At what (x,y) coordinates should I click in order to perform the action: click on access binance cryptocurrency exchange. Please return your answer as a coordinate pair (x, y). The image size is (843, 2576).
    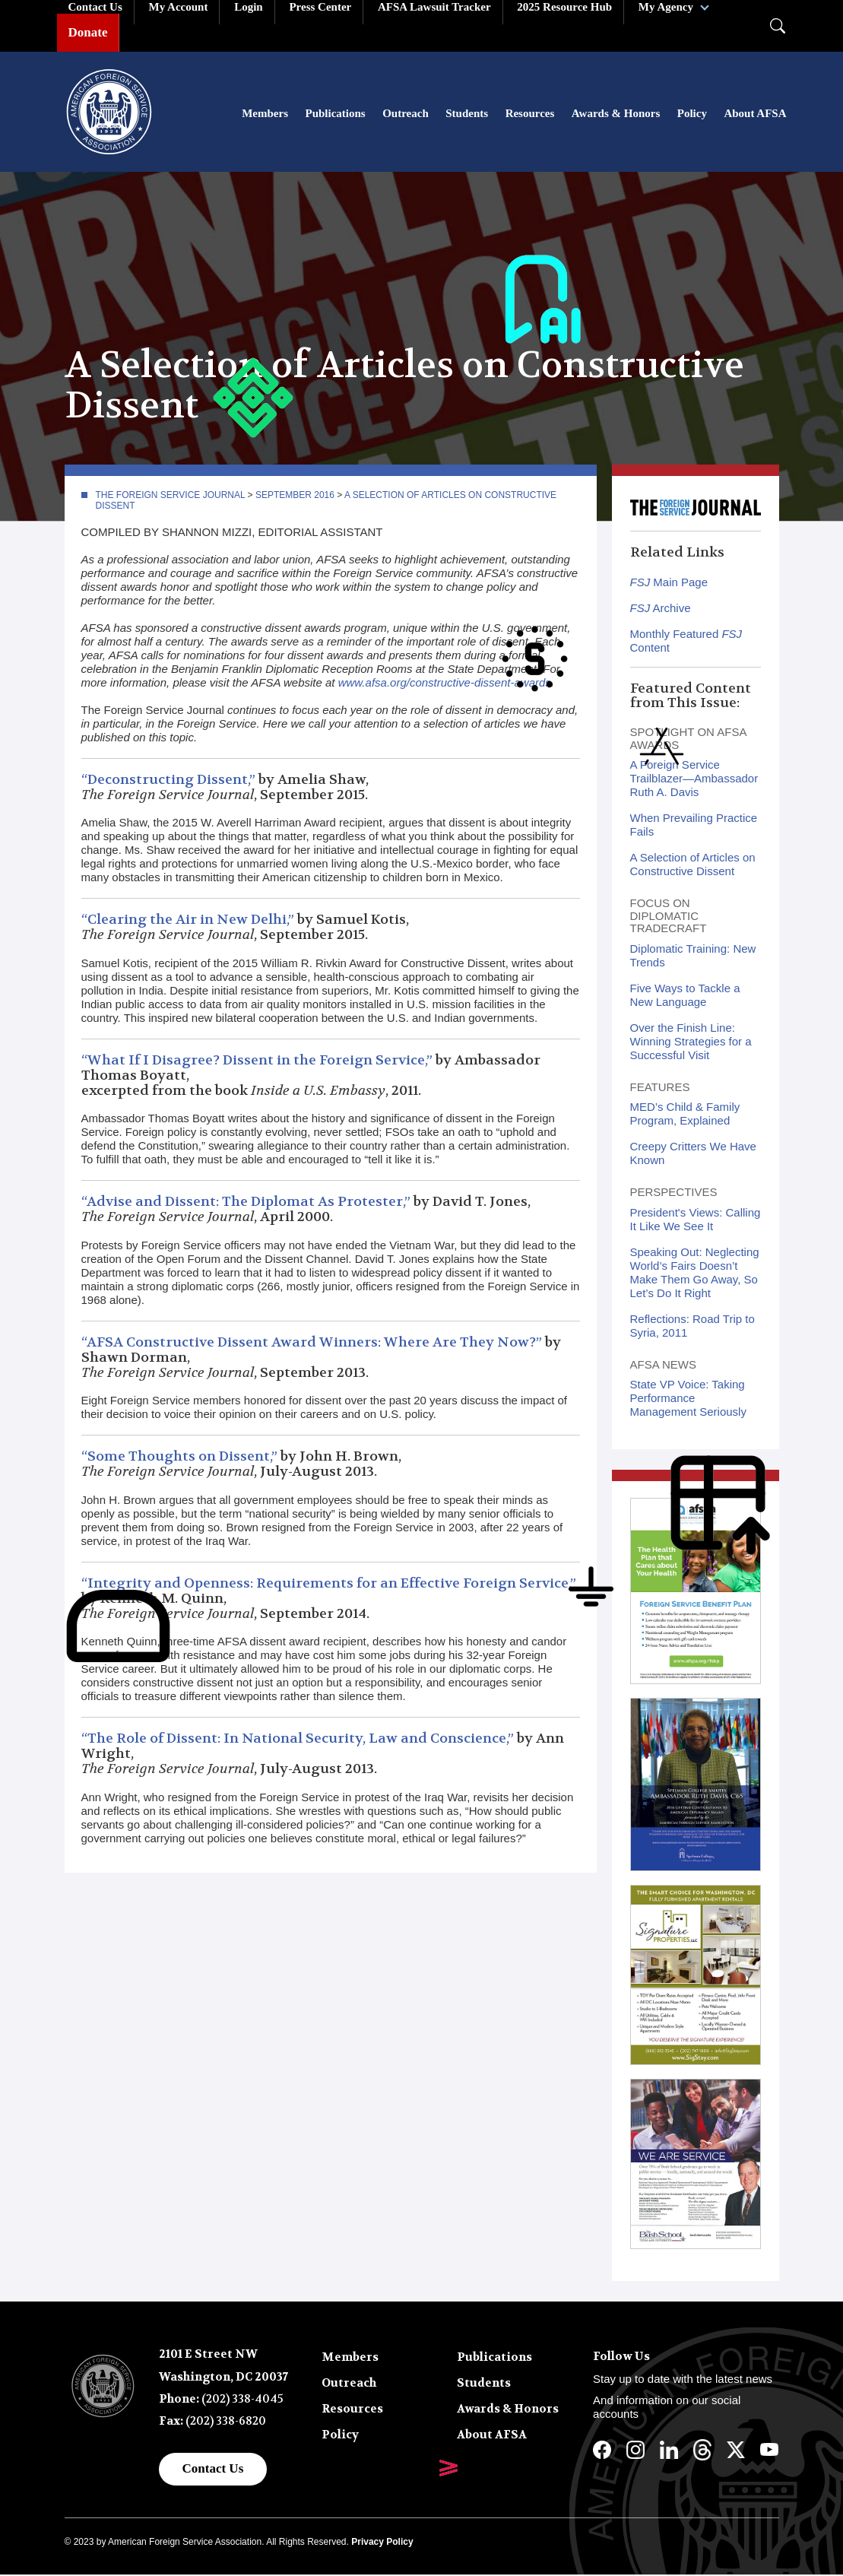
    Looking at the image, I should click on (253, 398).